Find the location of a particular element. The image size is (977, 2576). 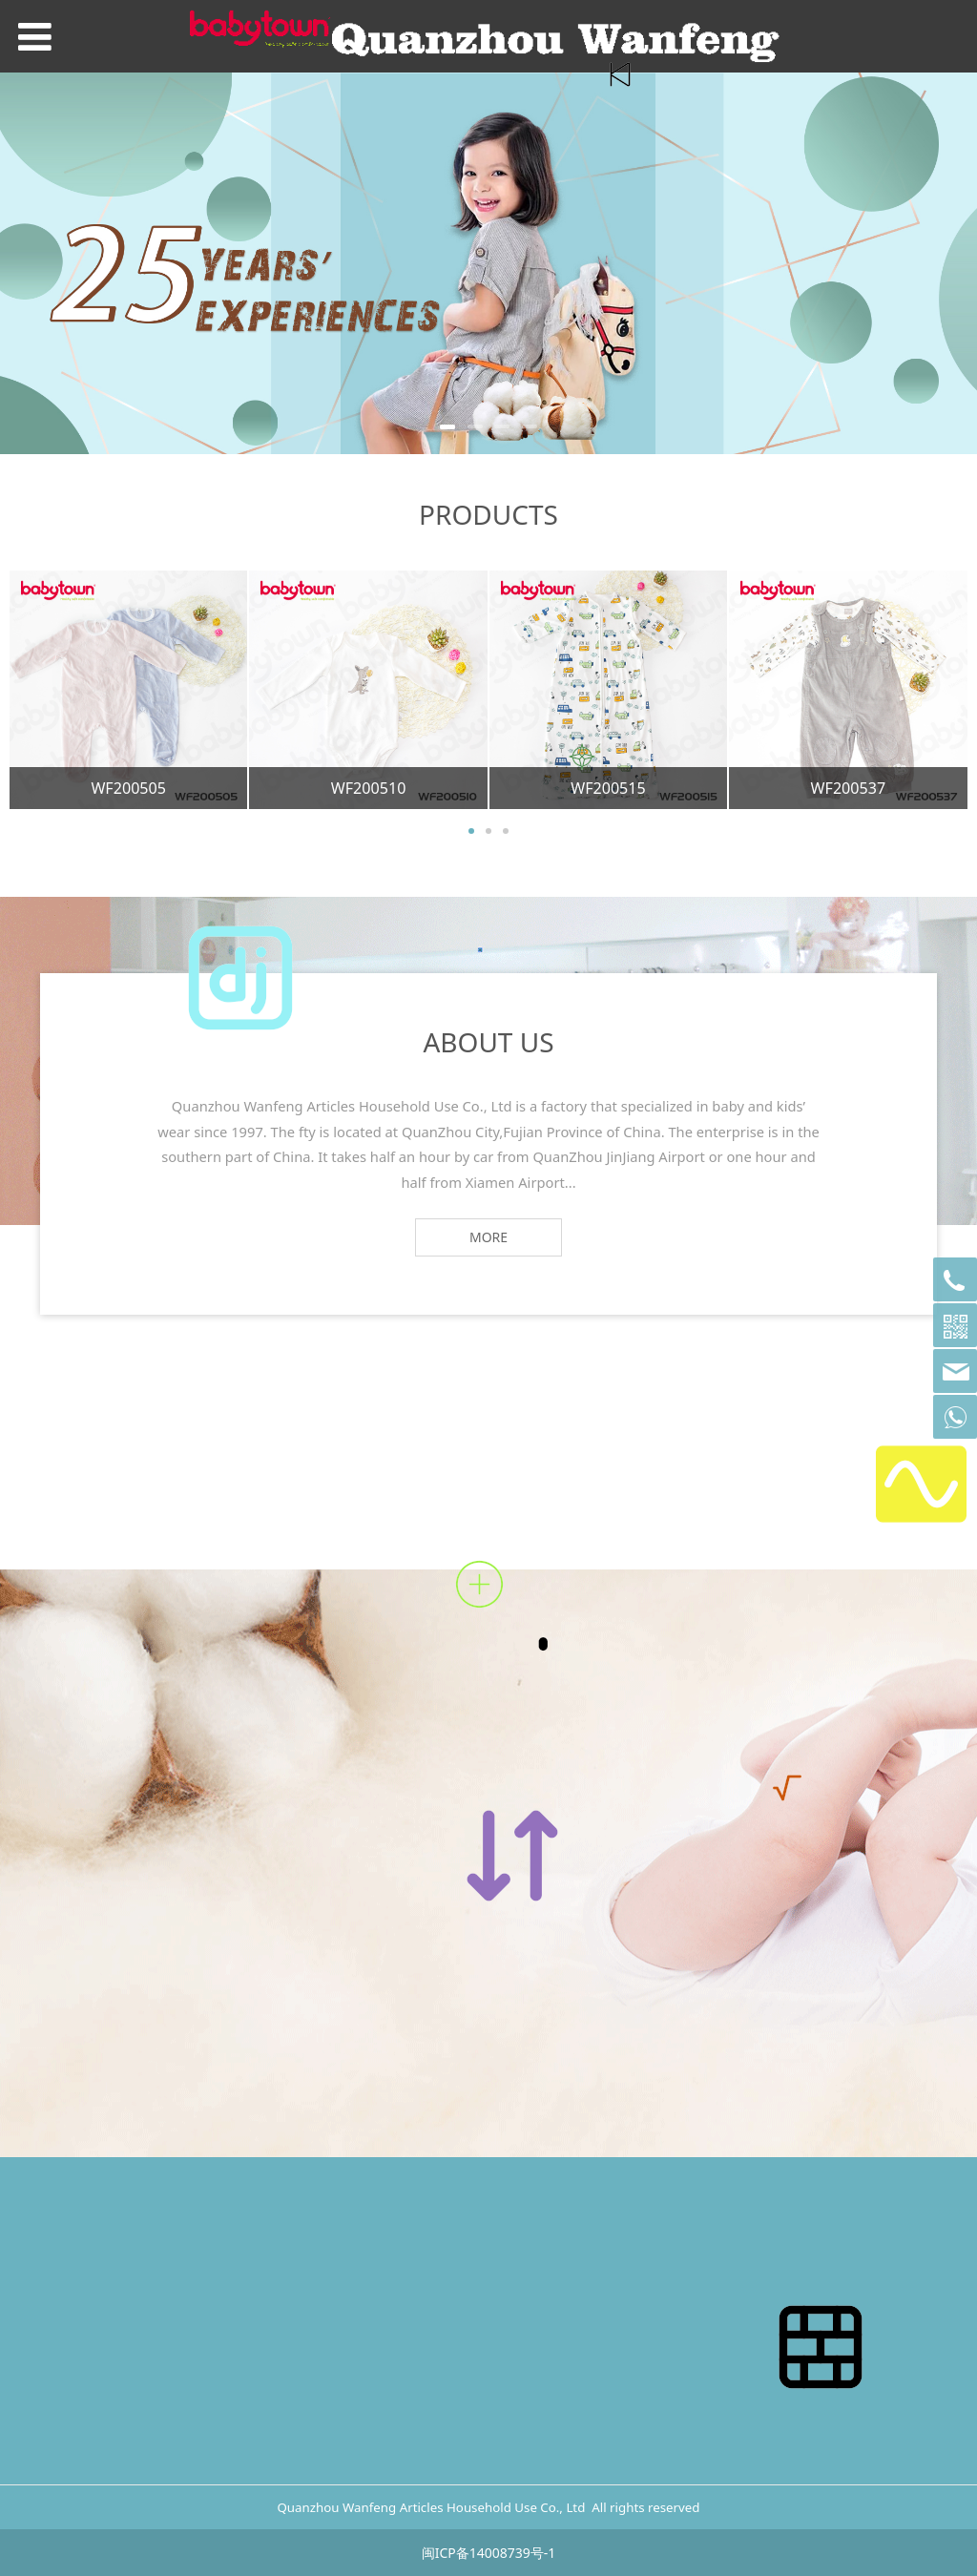

indicates a firewall or security barrier is located at coordinates (821, 2347).